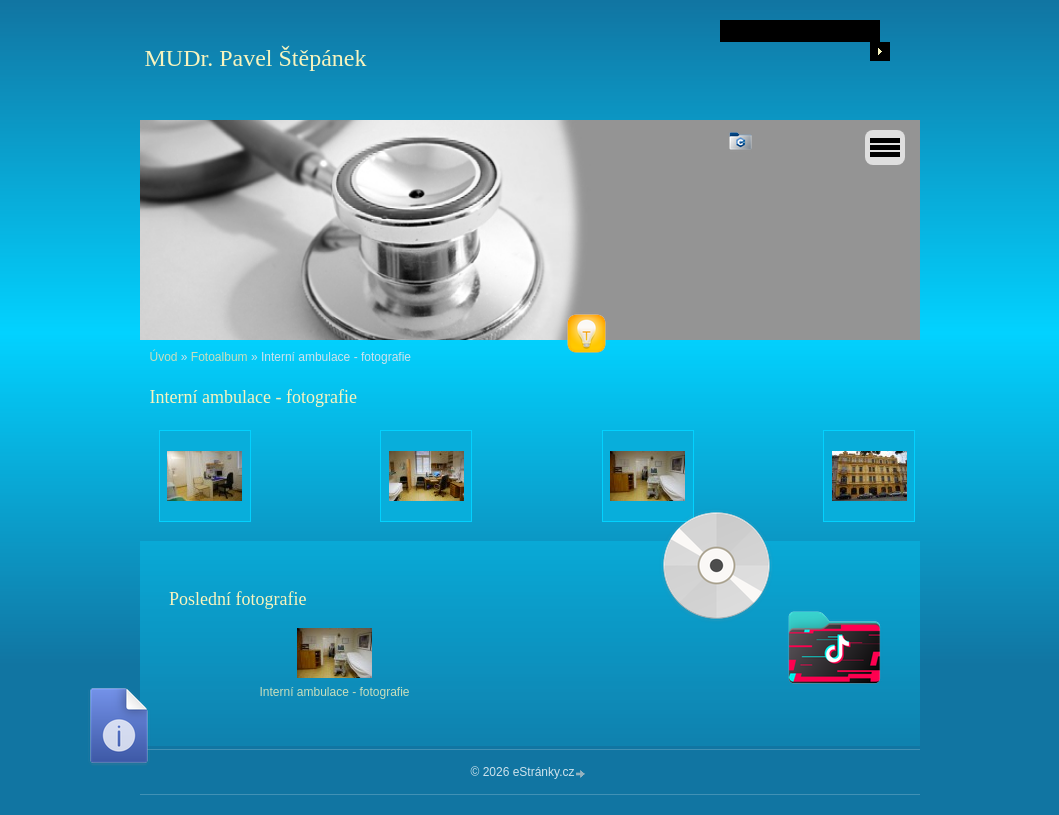 The width and height of the screenshot is (1059, 815). Describe the element at coordinates (586, 333) in the screenshot. I see `open the Tips app for helpful hints and tutorials` at that location.